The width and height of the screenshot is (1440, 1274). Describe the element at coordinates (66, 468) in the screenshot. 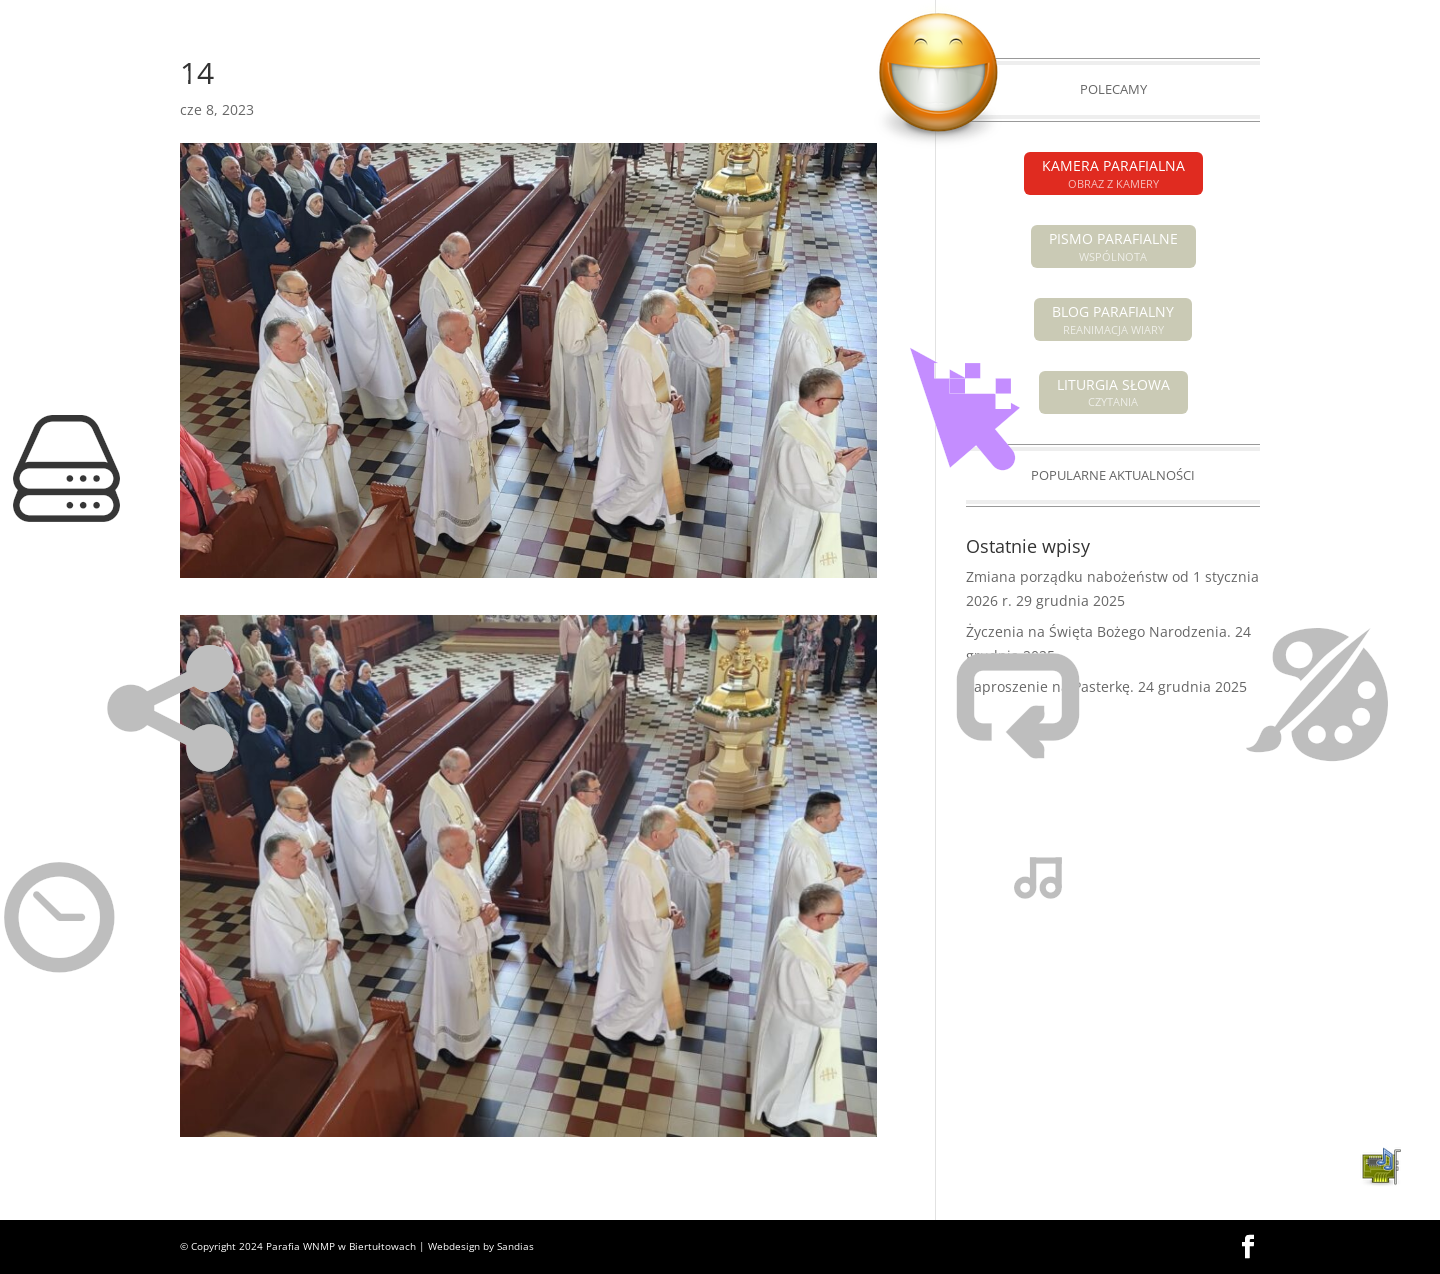

I see `access connected storage drives` at that location.